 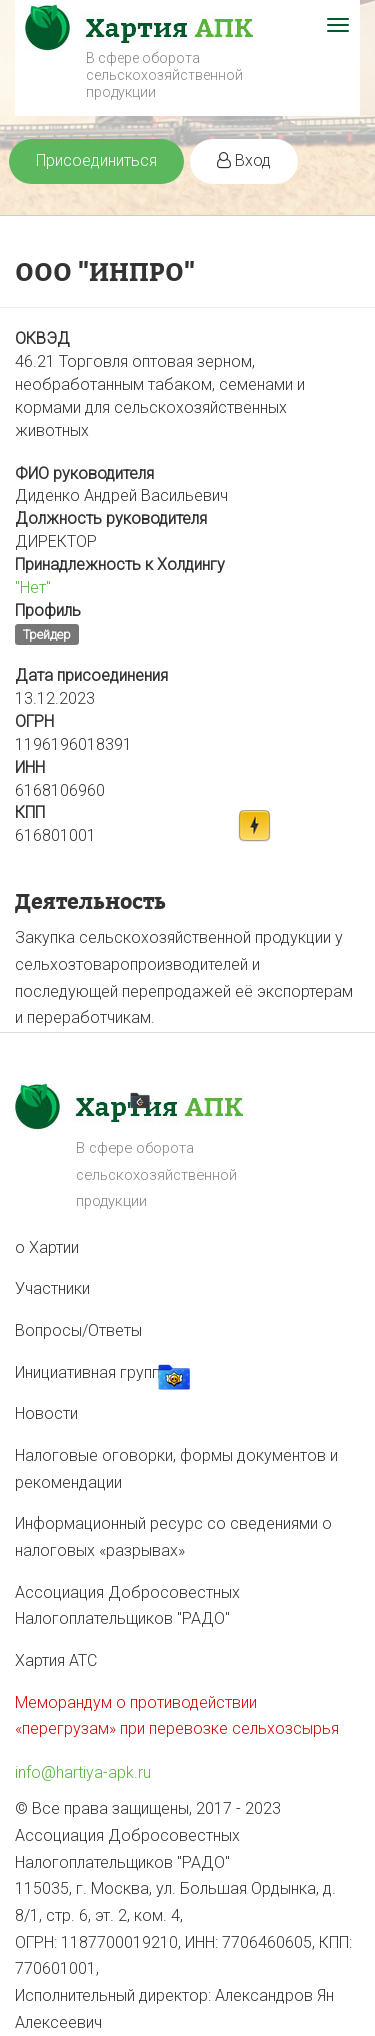 What do you see at coordinates (174, 1378) in the screenshot?
I see `open brawl stars game files folder` at bounding box center [174, 1378].